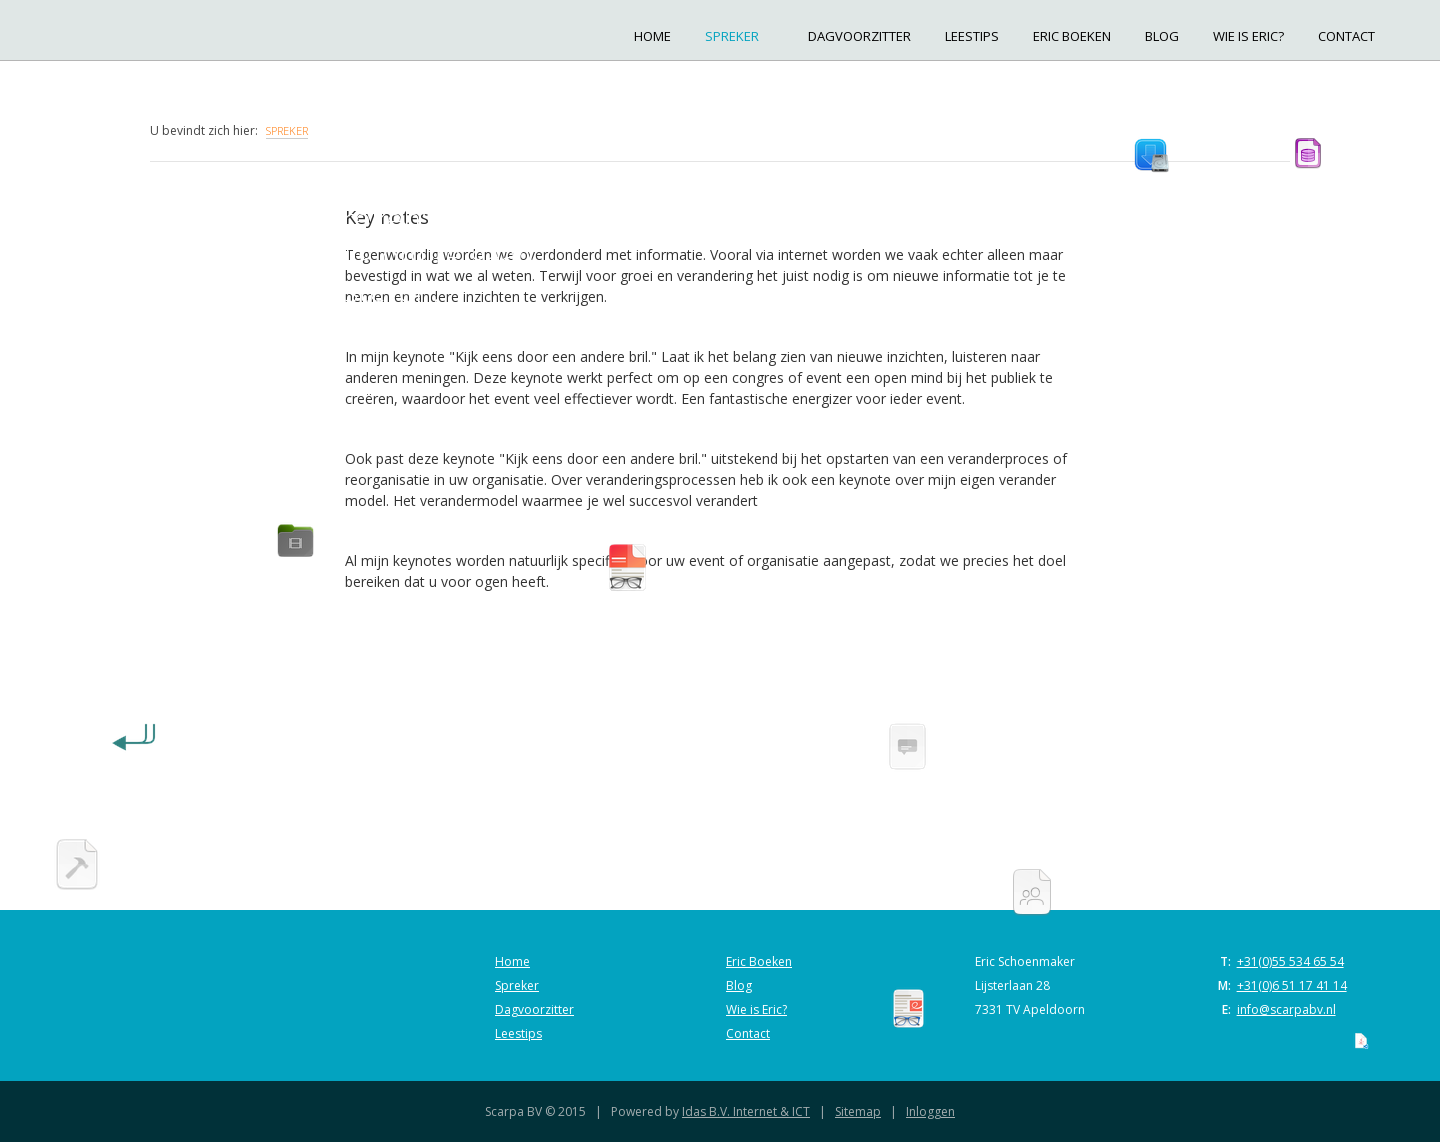 Image resolution: width=1440 pixels, height=1142 pixels. I want to click on a makefile used for building or compiling software, so click(77, 864).